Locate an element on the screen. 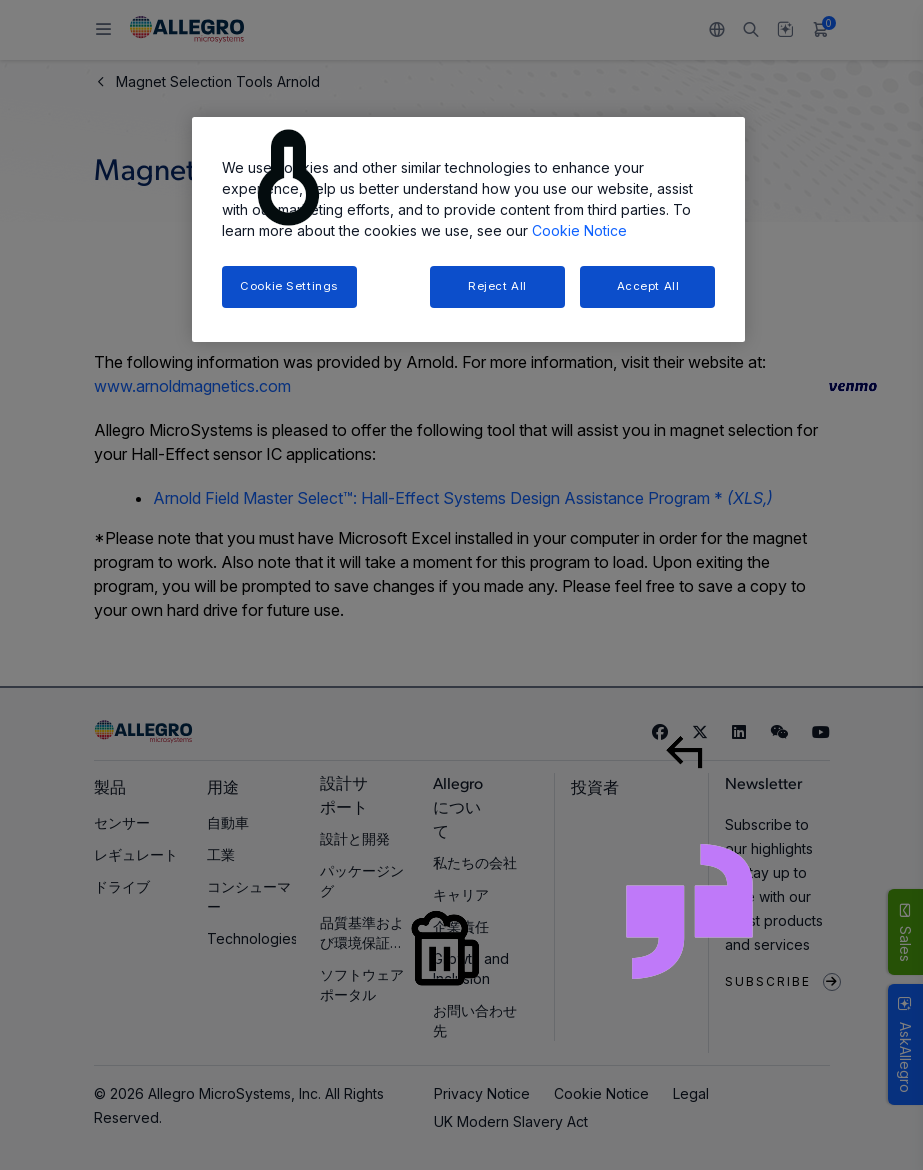 This screenshot has width=923, height=1170. browse nearby bars or pubs is located at coordinates (447, 950).